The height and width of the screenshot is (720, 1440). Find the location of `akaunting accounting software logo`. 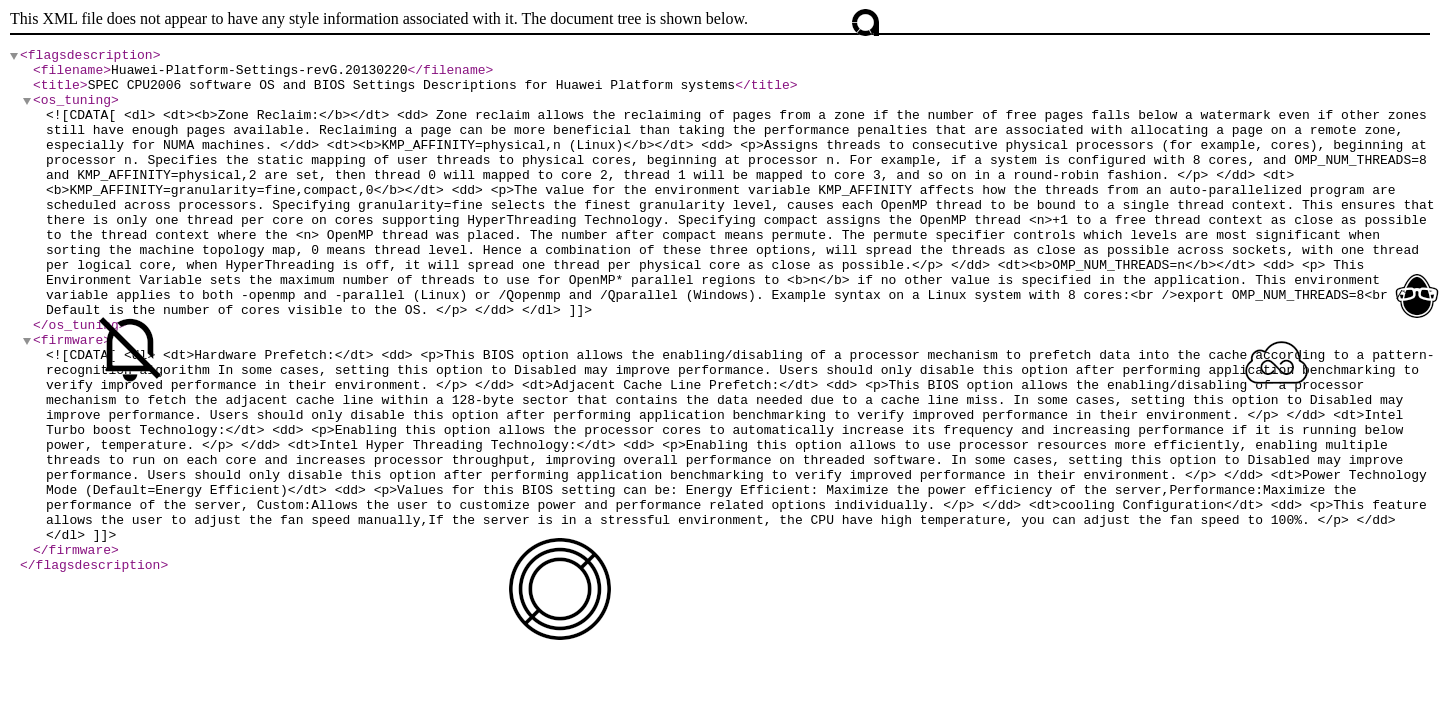

akaunting accounting software logo is located at coordinates (865, 22).